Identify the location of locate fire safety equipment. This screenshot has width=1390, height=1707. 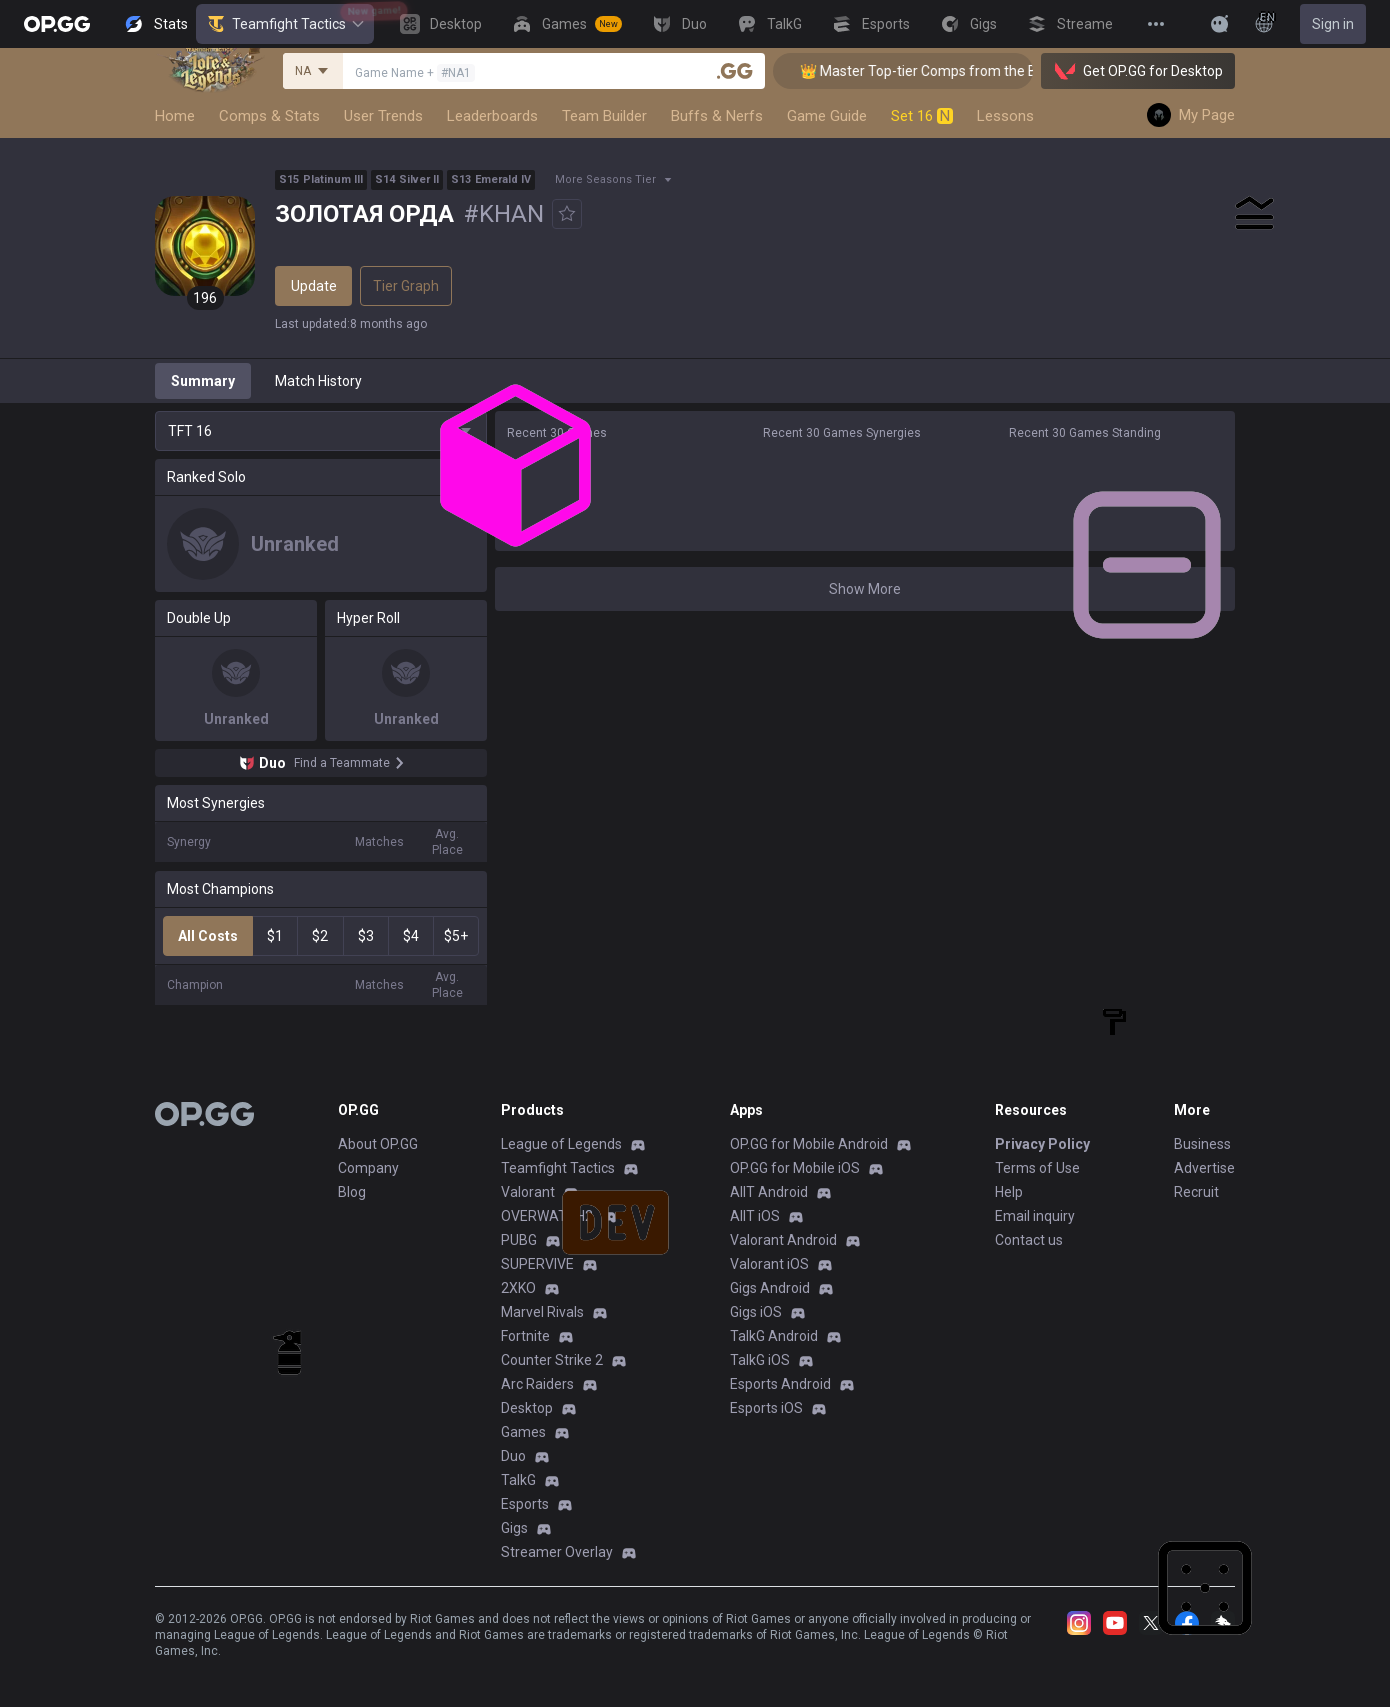
(289, 1351).